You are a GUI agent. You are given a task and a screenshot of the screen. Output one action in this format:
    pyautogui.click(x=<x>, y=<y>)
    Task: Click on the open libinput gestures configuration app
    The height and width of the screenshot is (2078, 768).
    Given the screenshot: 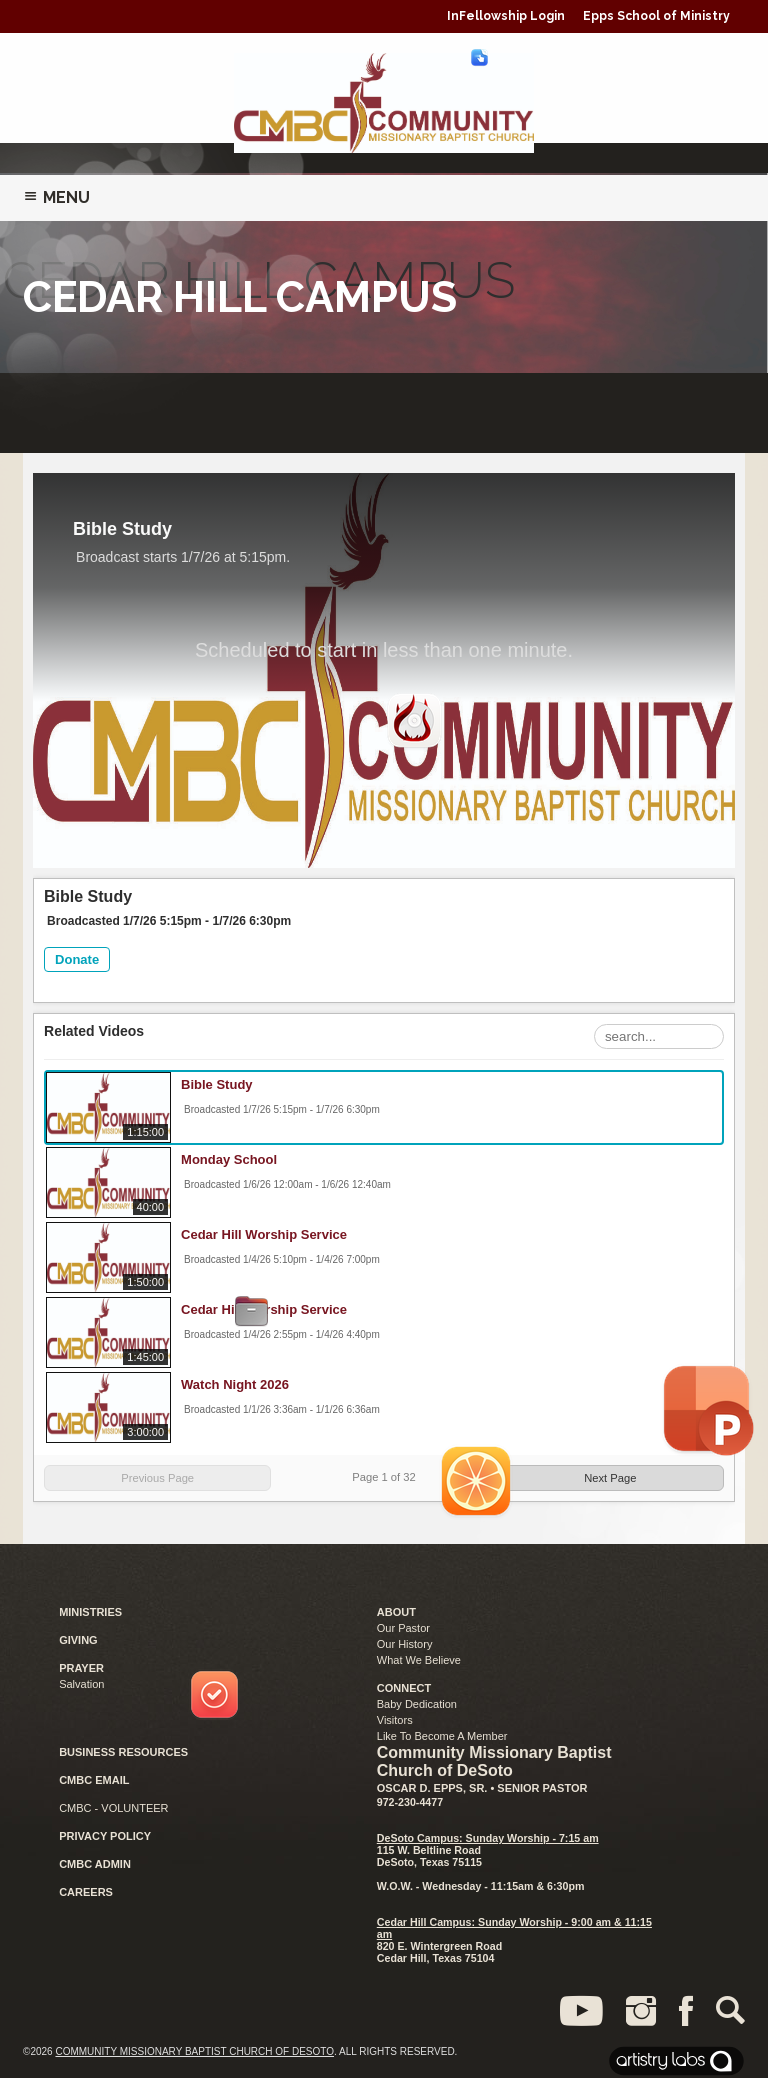 What is the action you would take?
    pyautogui.click(x=479, y=57)
    